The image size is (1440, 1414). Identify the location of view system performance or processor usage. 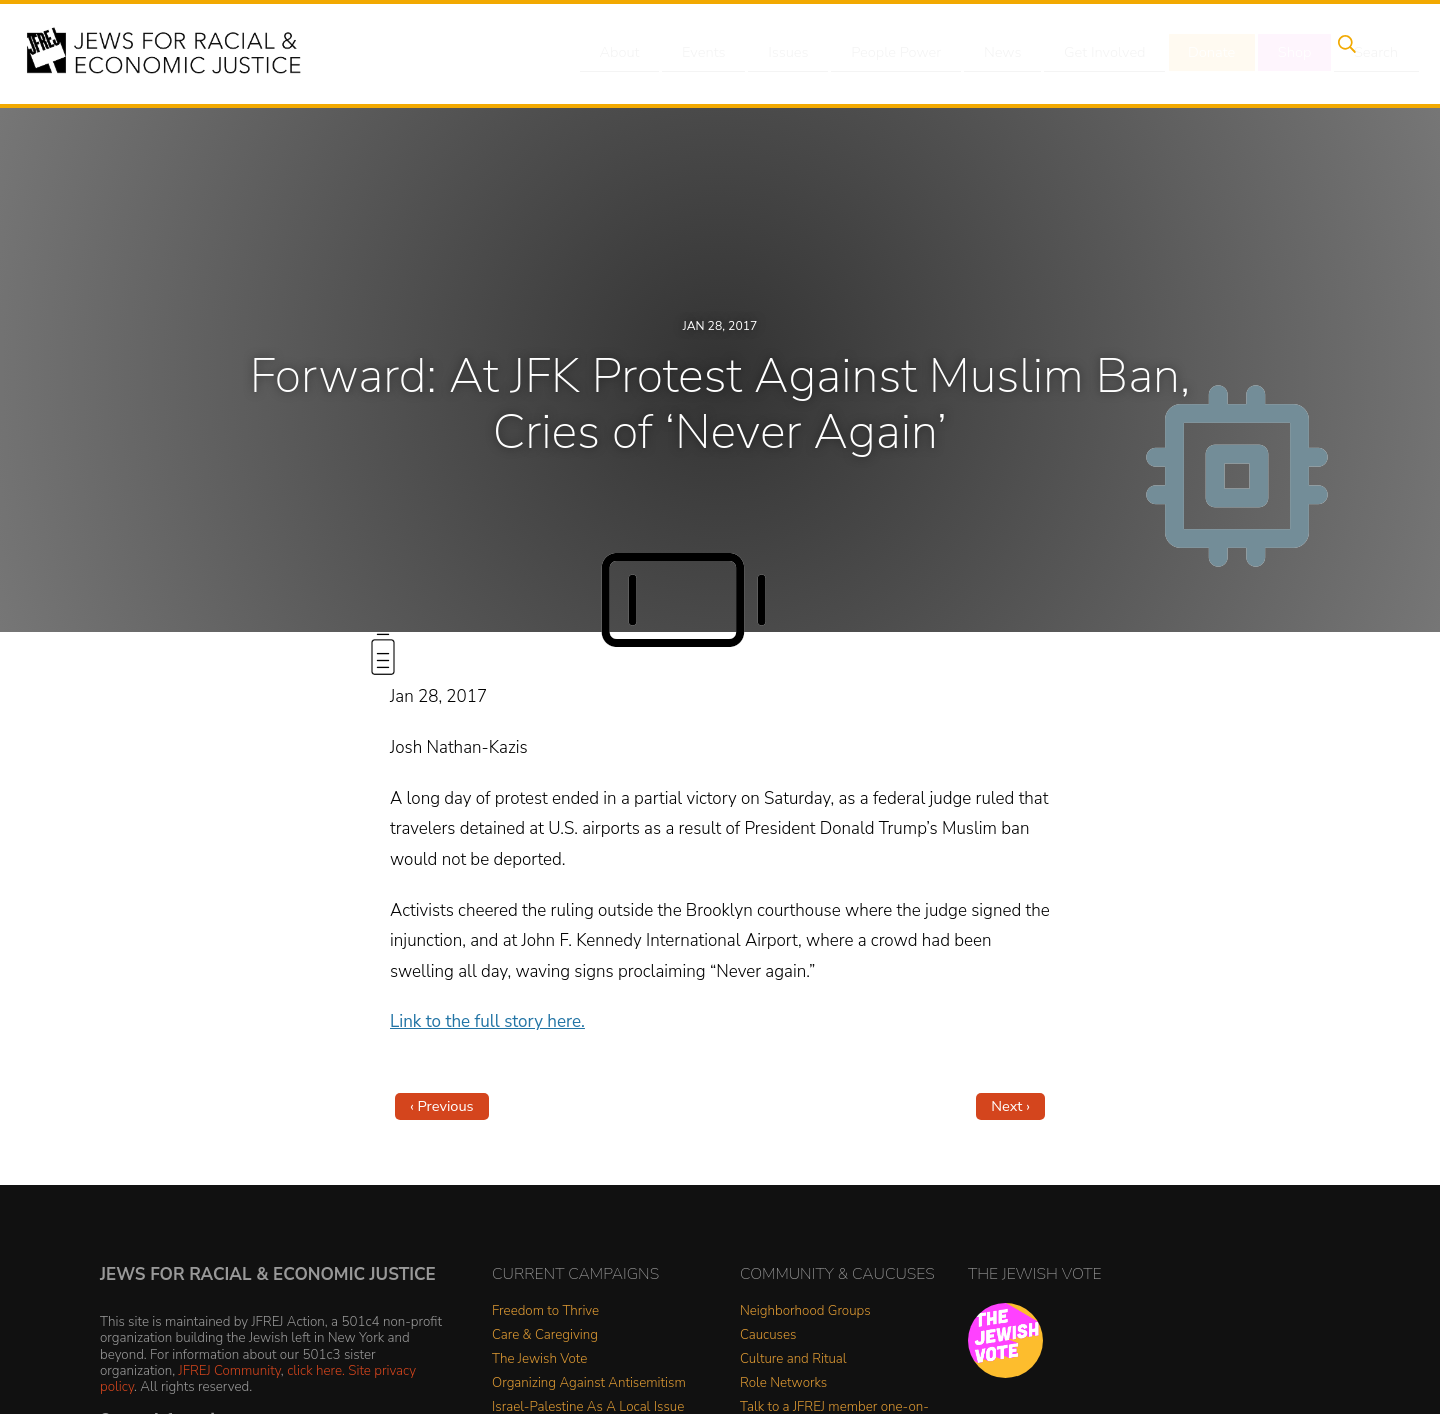
(1237, 476).